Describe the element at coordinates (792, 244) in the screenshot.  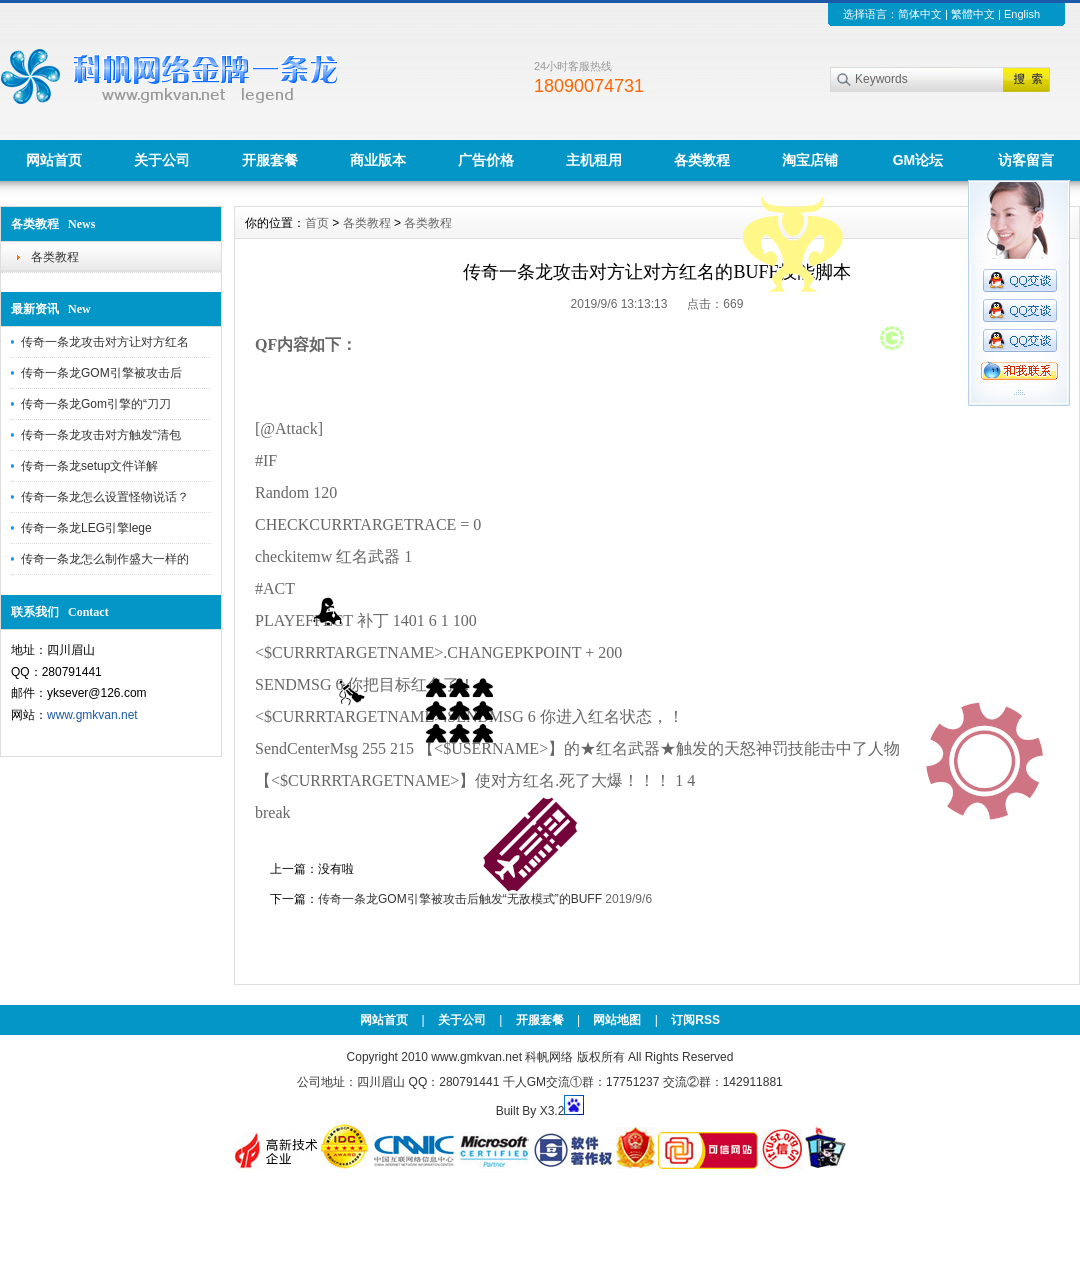
I see `select minotaur character or enemy type` at that location.